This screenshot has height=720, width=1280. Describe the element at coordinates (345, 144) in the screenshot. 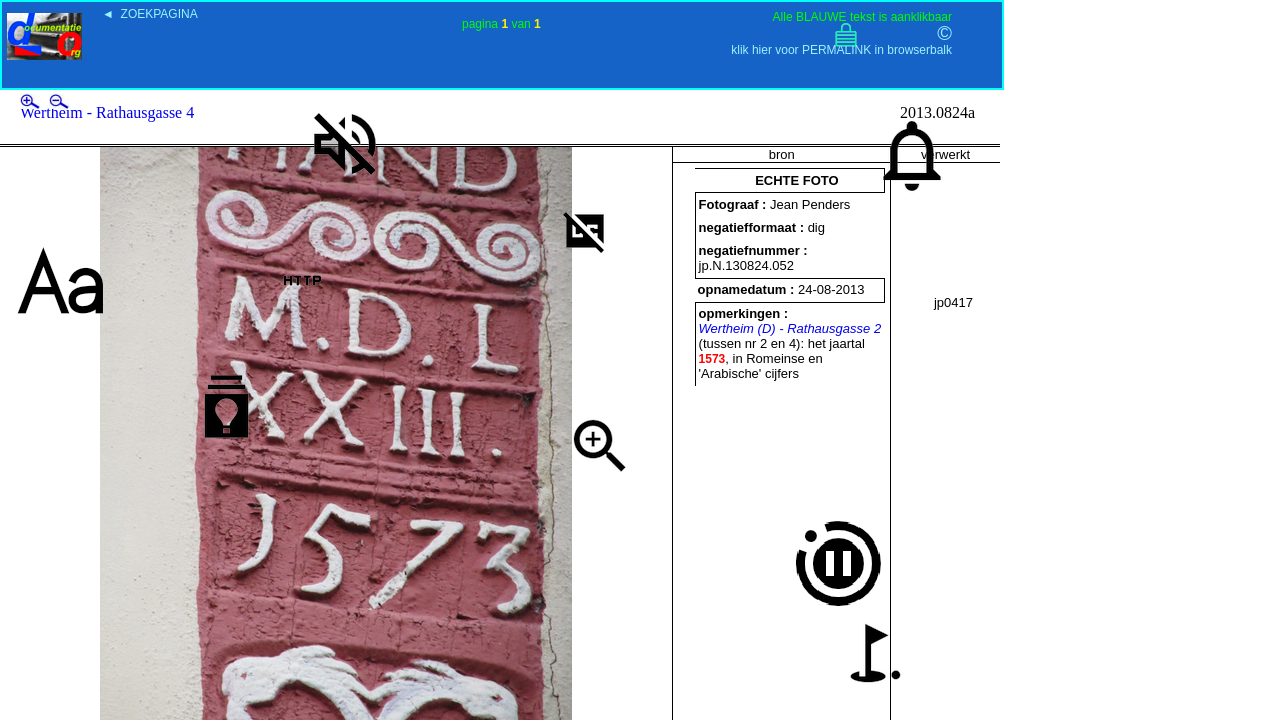

I see `mute audio or sound` at that location.